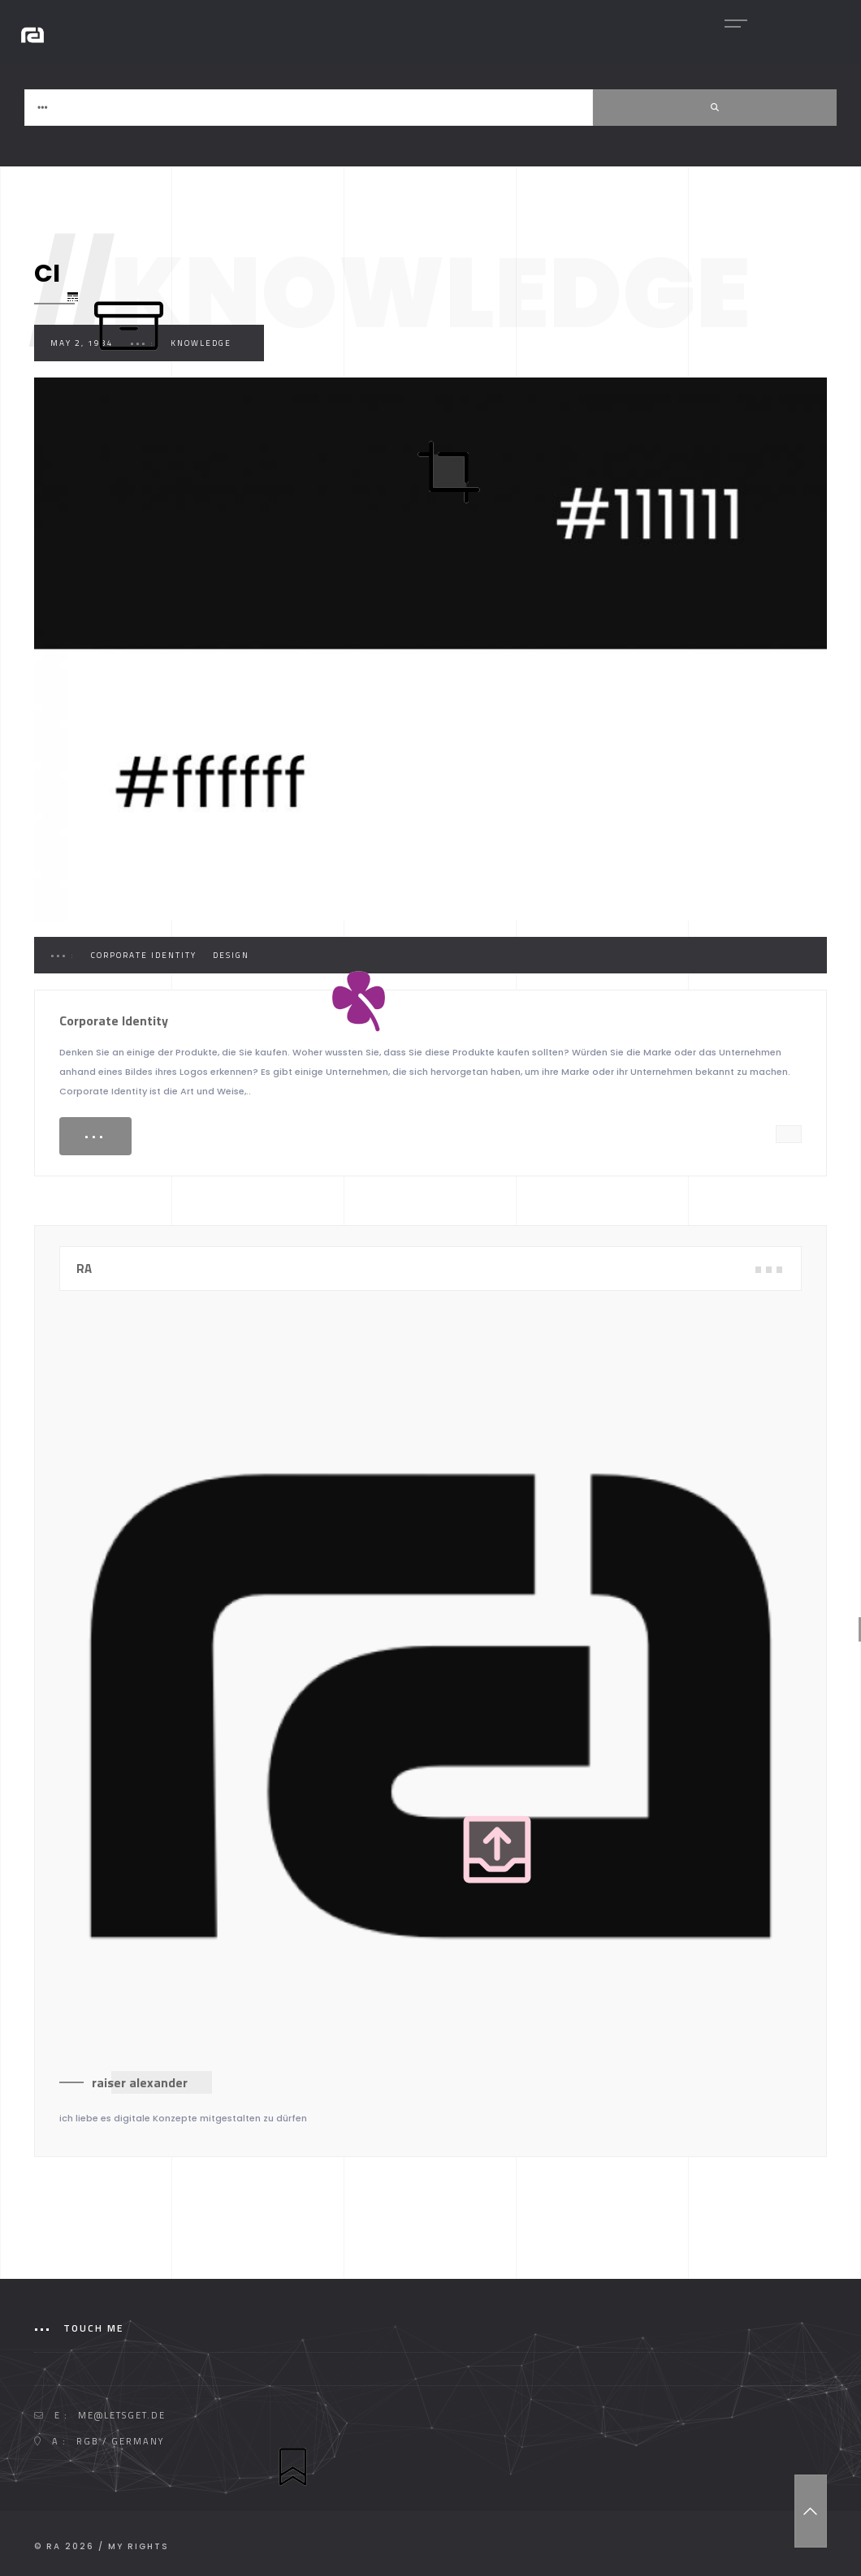 The width and height of the screenshot is (861, 2576). I want to click on save item to bookmarks, so click(292, 2466).